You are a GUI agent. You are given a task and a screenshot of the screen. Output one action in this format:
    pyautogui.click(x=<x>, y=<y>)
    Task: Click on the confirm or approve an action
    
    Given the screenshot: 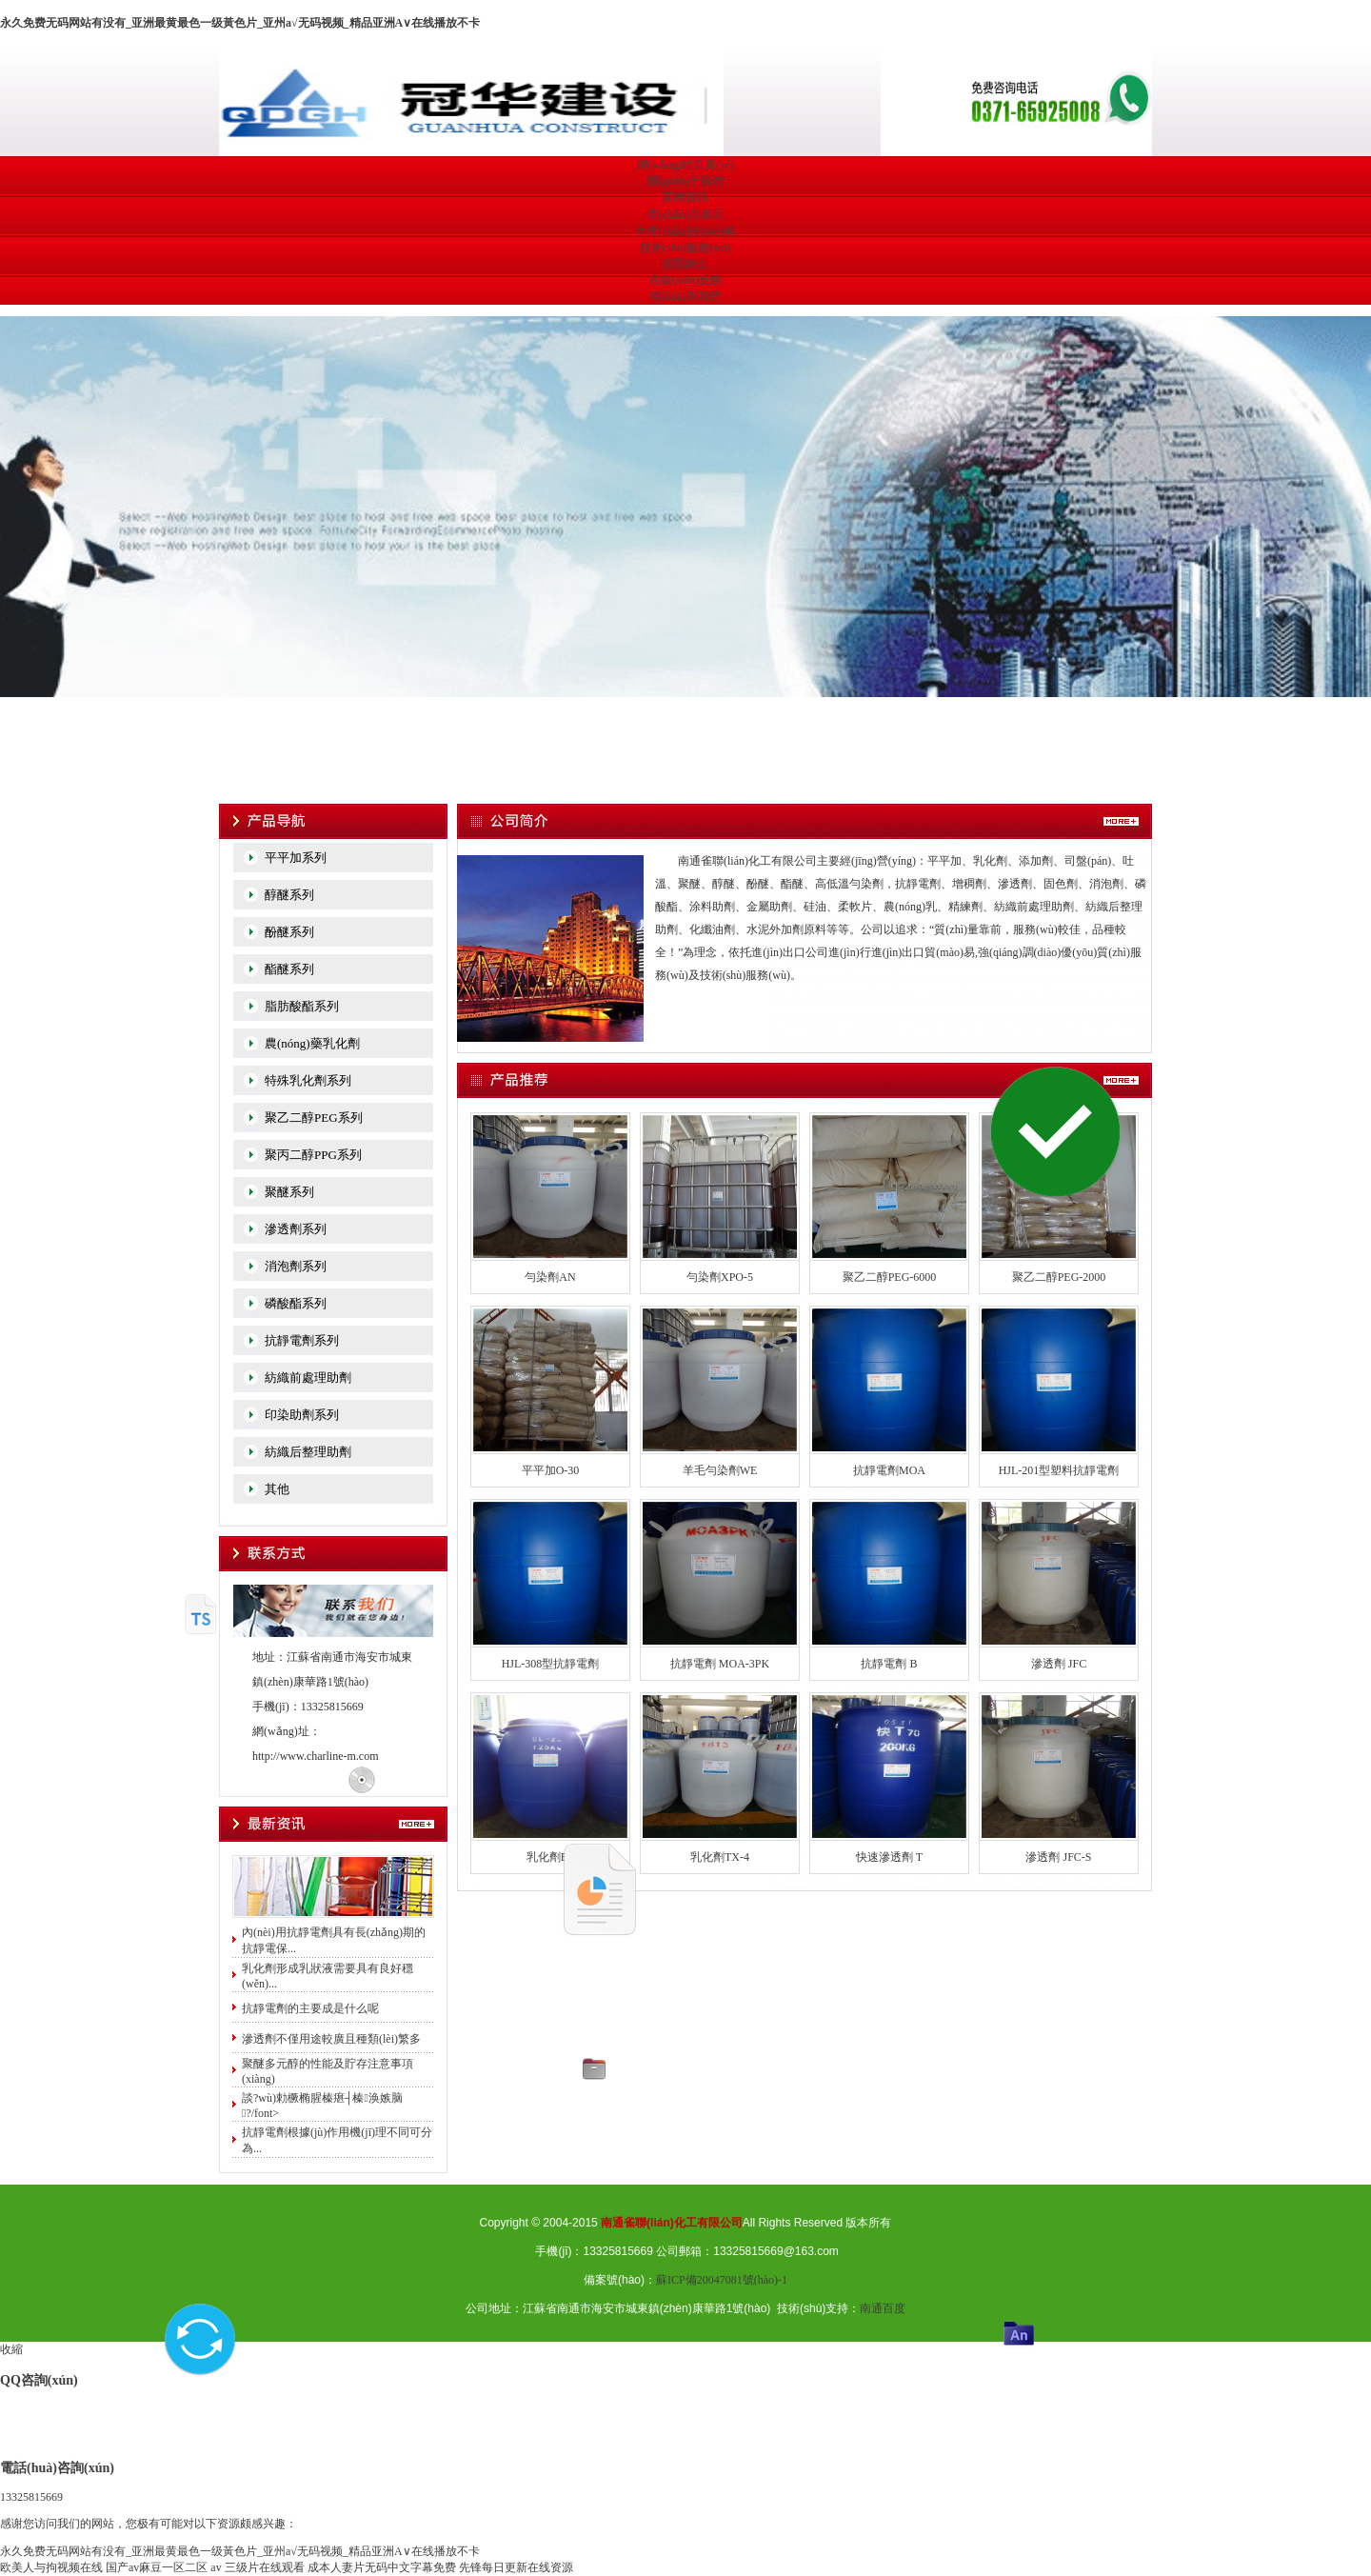 What is the action you would take?
    pyautogui.click(x=1055, y=1131)
    